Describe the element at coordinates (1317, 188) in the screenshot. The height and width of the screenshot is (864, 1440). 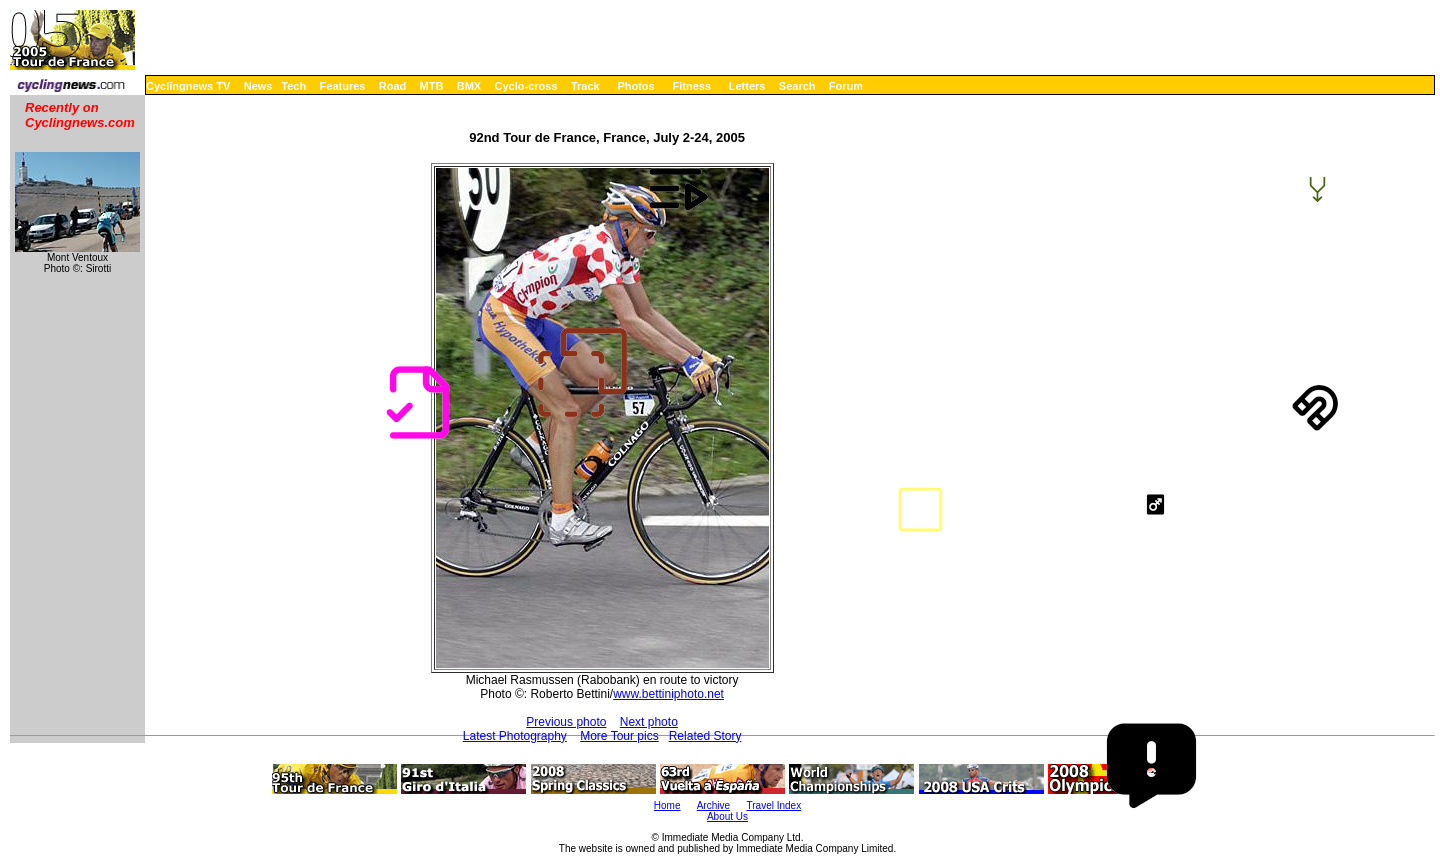
I see `merge selected items or branches` at that location.